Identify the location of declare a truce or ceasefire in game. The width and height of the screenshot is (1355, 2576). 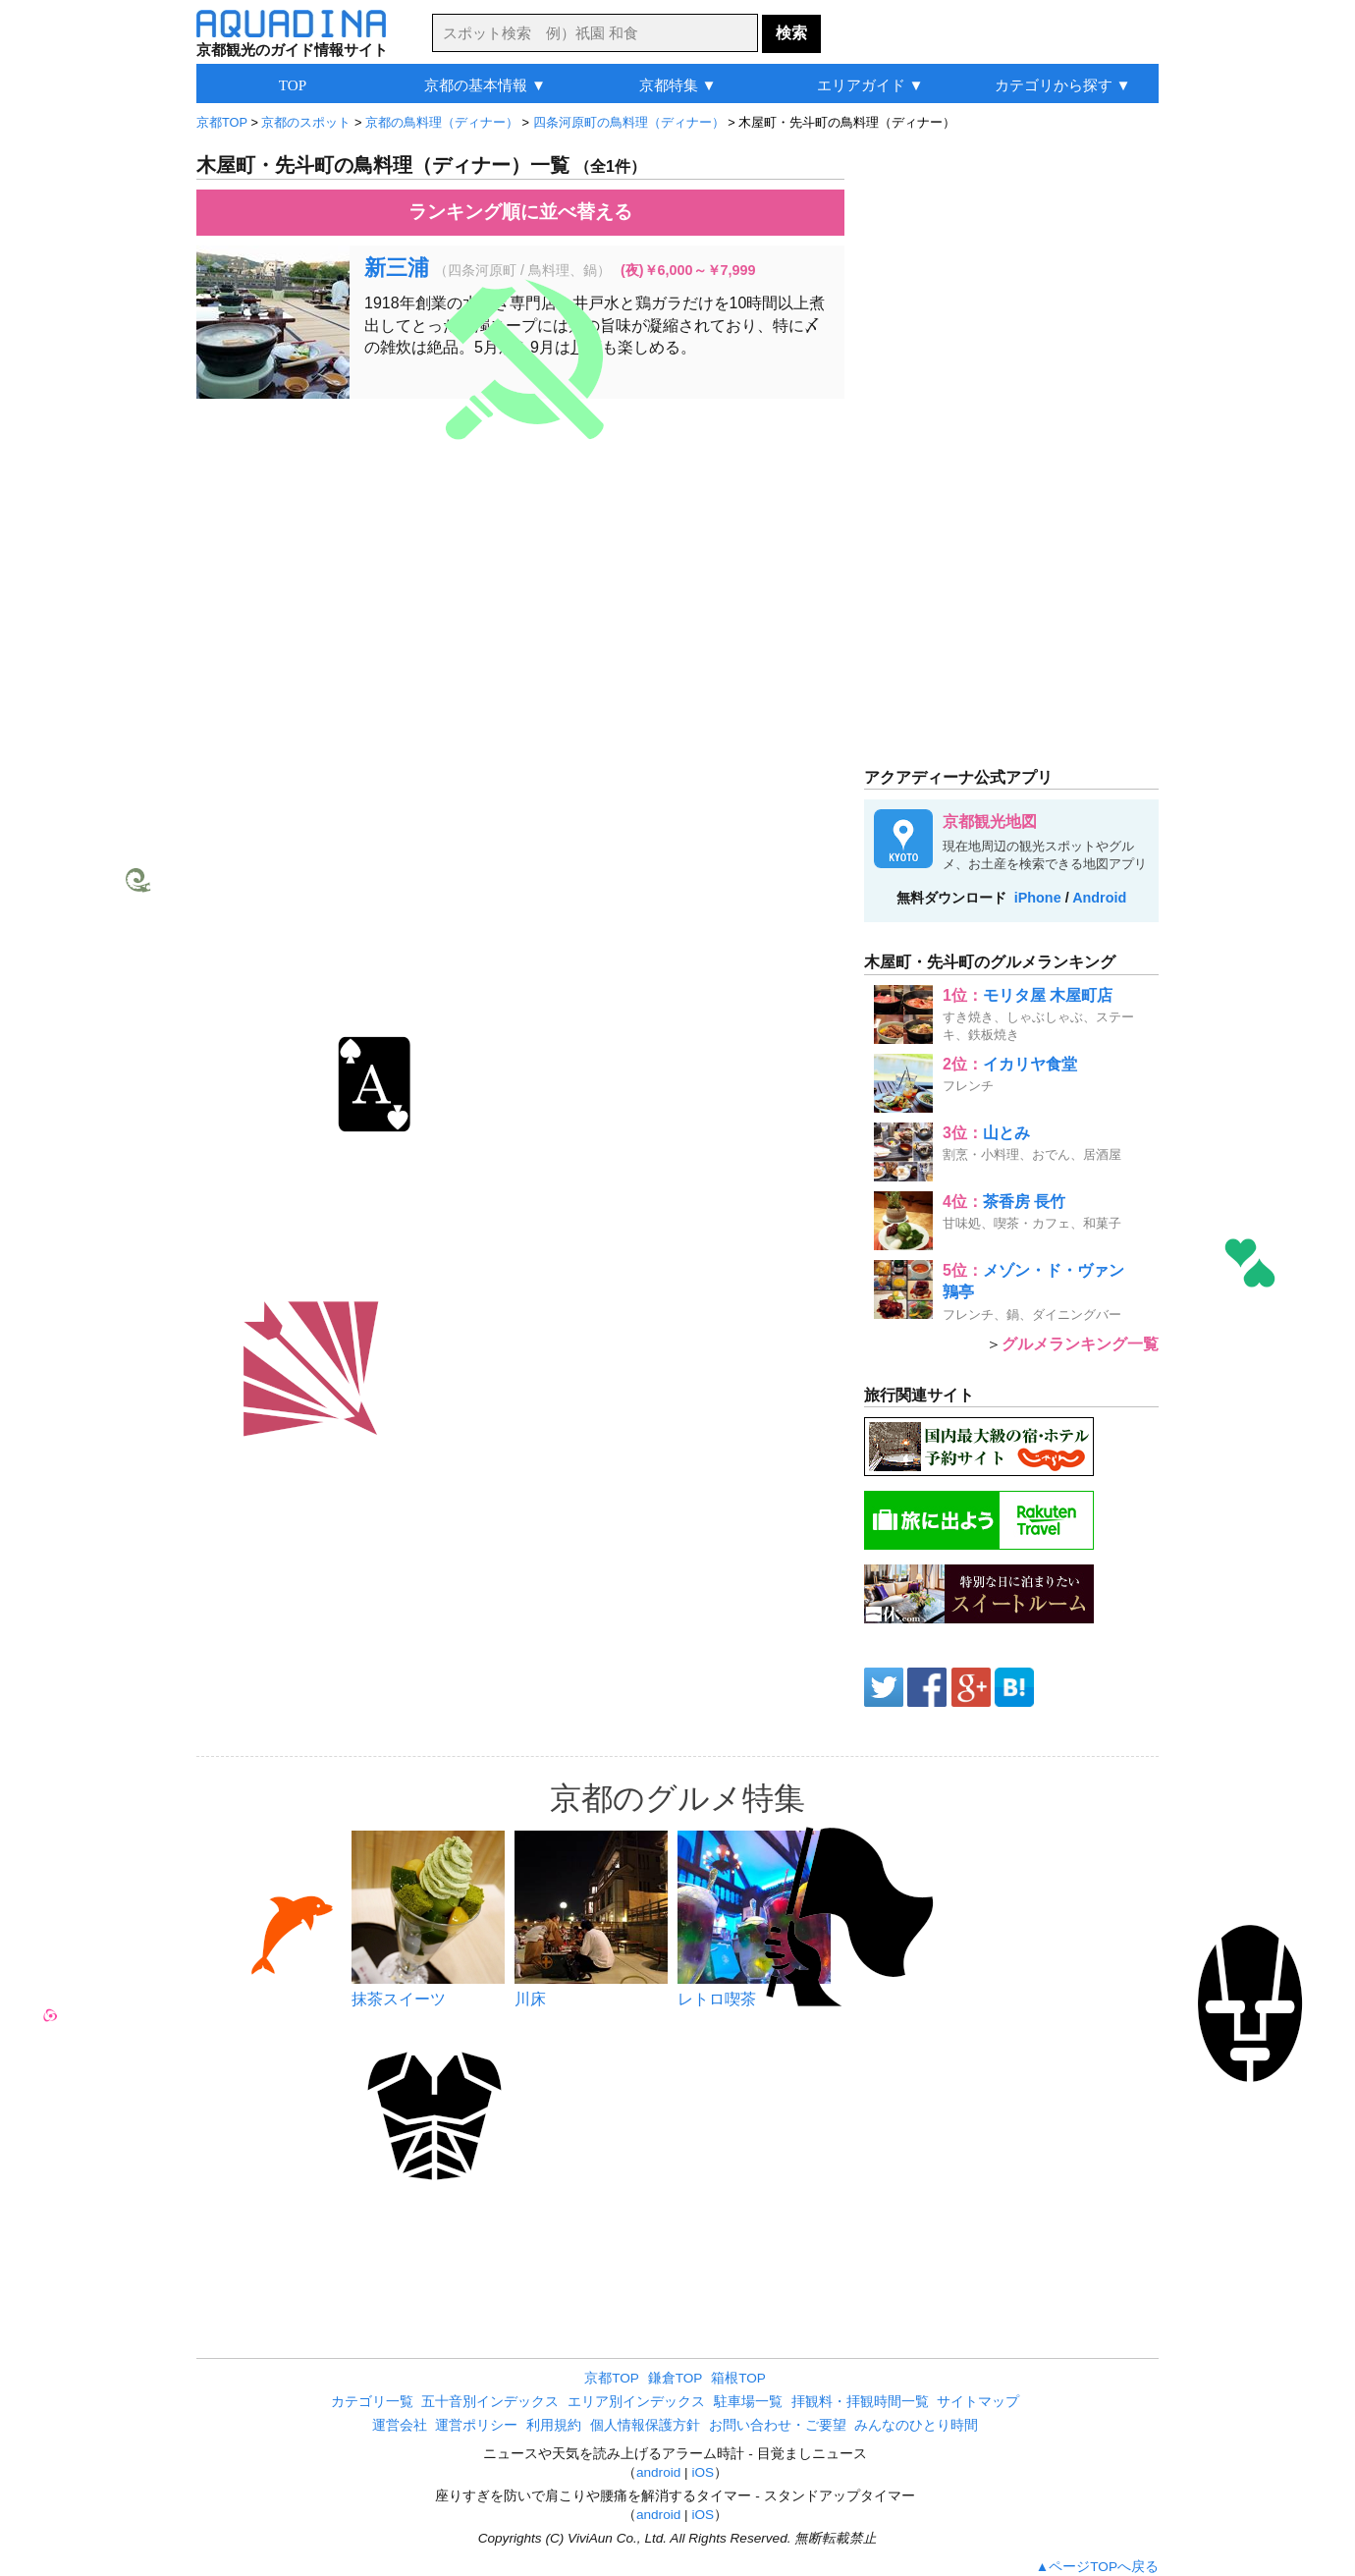
(848, 1915).